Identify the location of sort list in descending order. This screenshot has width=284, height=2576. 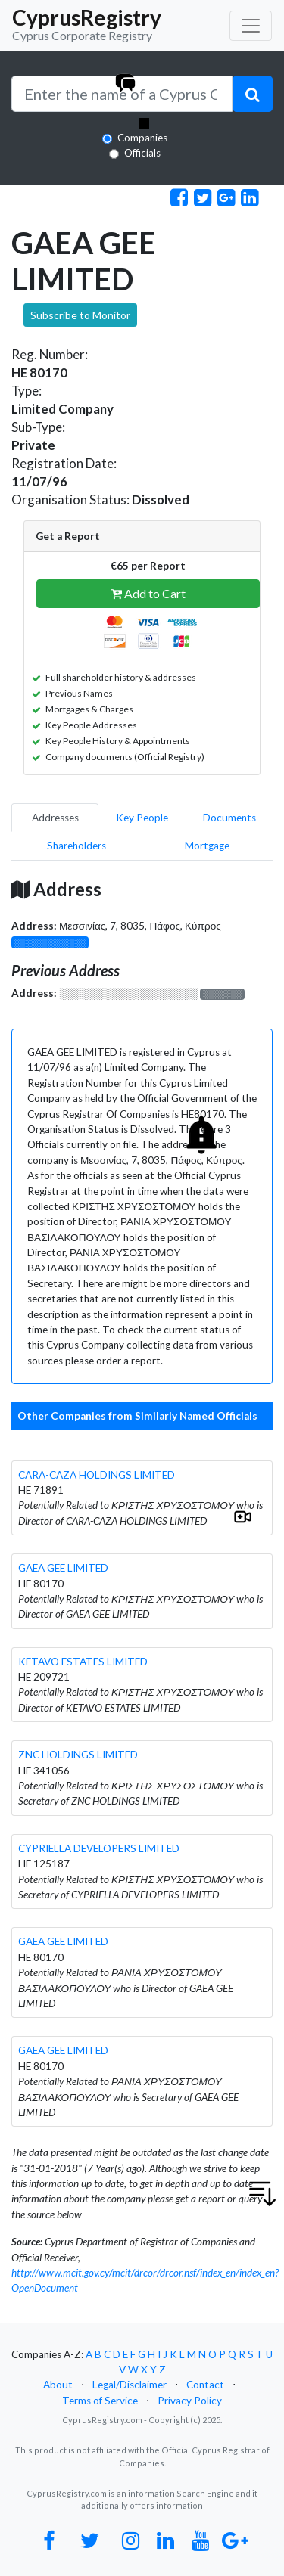
(262, 2193).